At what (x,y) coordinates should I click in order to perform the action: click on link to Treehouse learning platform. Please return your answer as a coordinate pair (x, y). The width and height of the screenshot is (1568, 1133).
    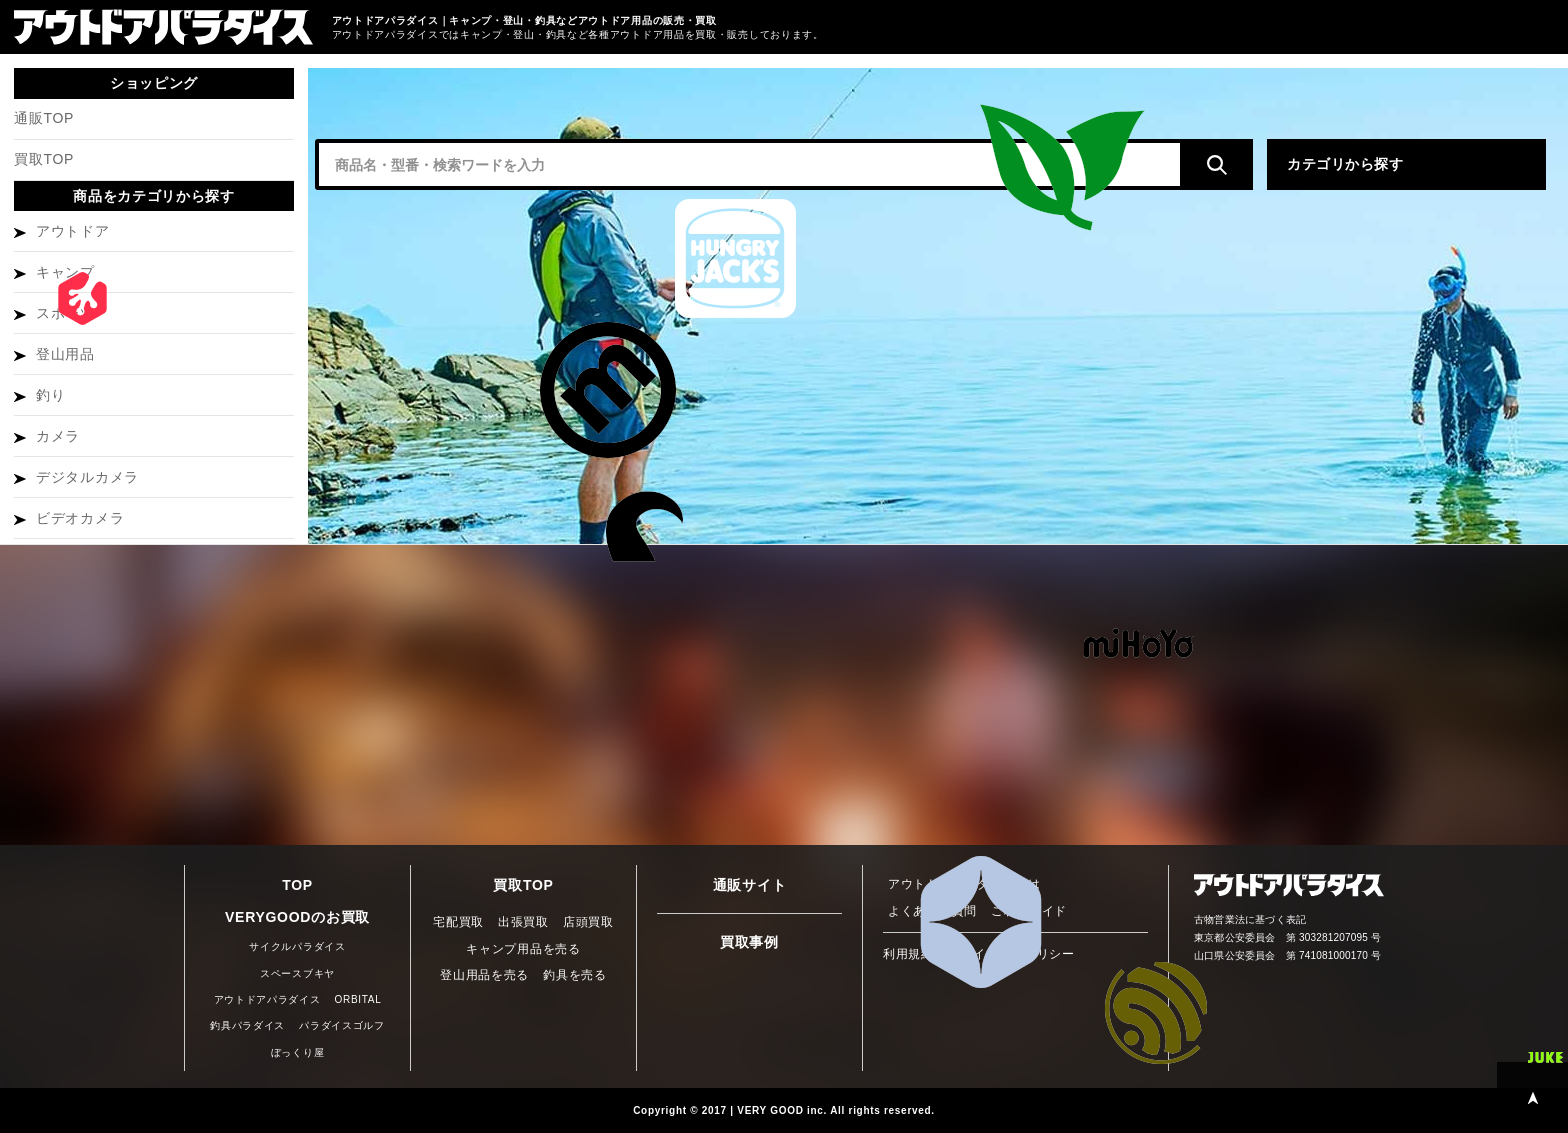
    Looking at the image, I should click on (82, 298).